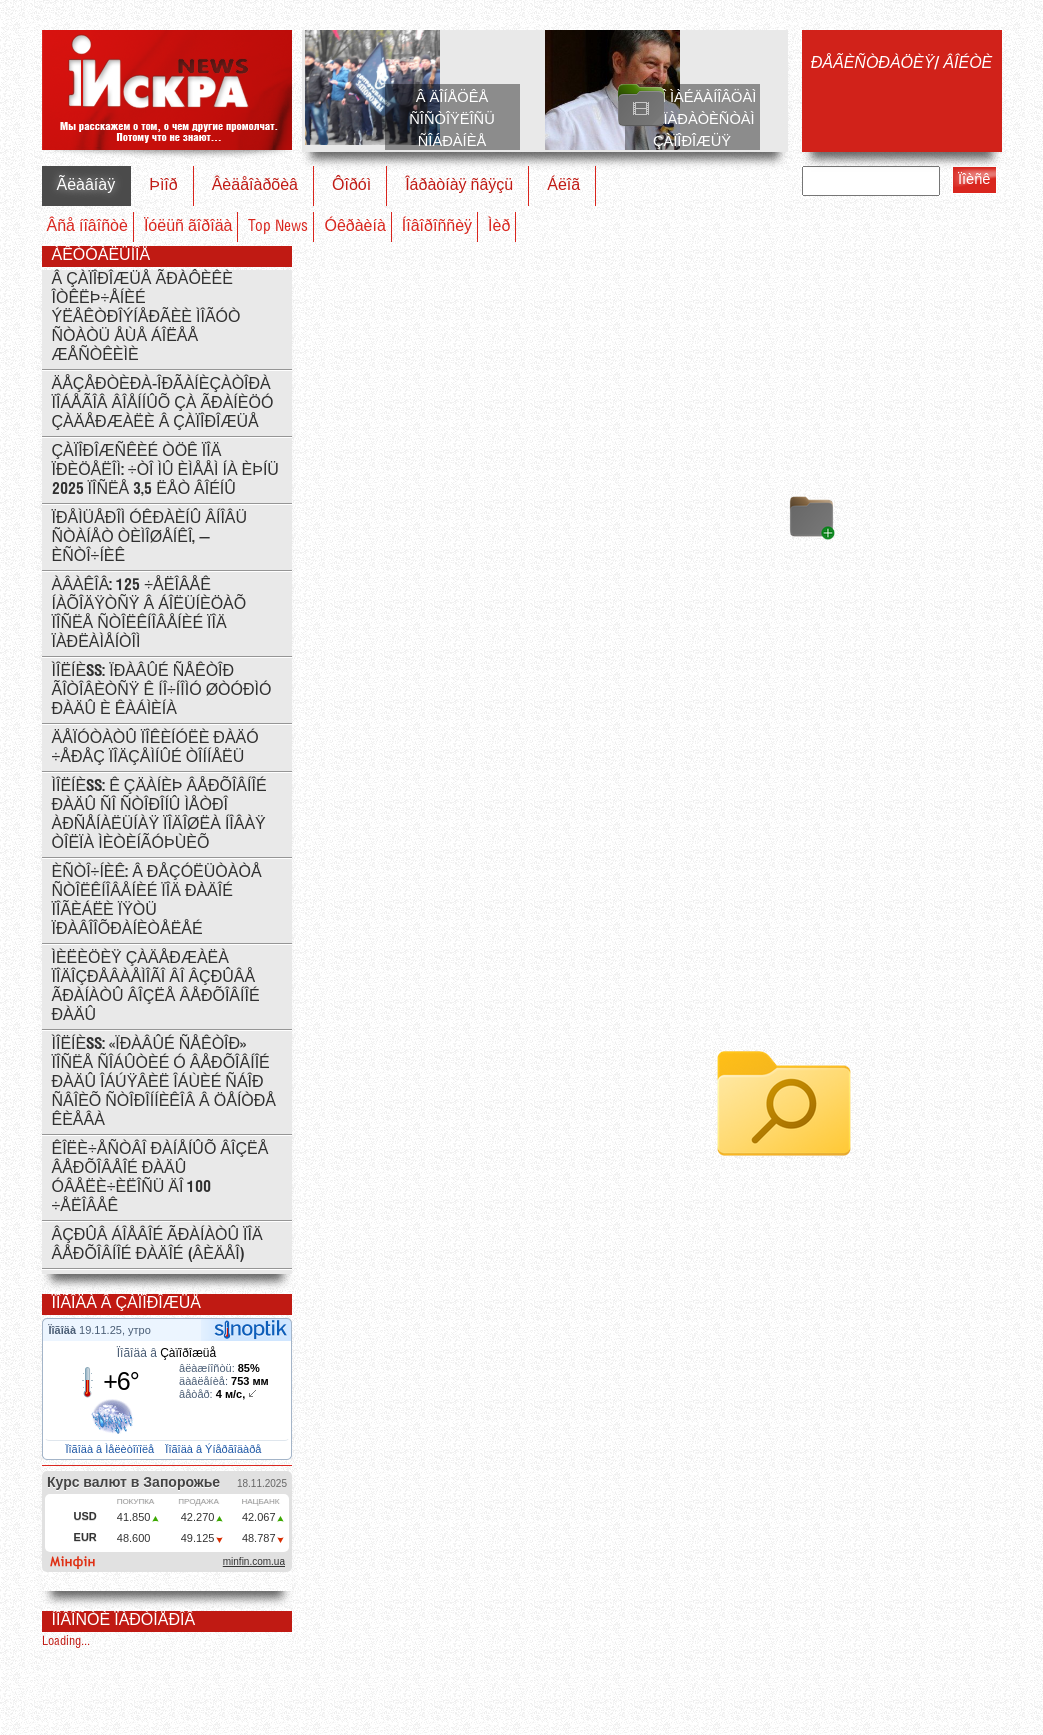 This screenshot has width=1043, height=1735. What do you see at coordinates (811, 516) in the screenshot?
I see `create a new folder` at bounding box center [811, 516].